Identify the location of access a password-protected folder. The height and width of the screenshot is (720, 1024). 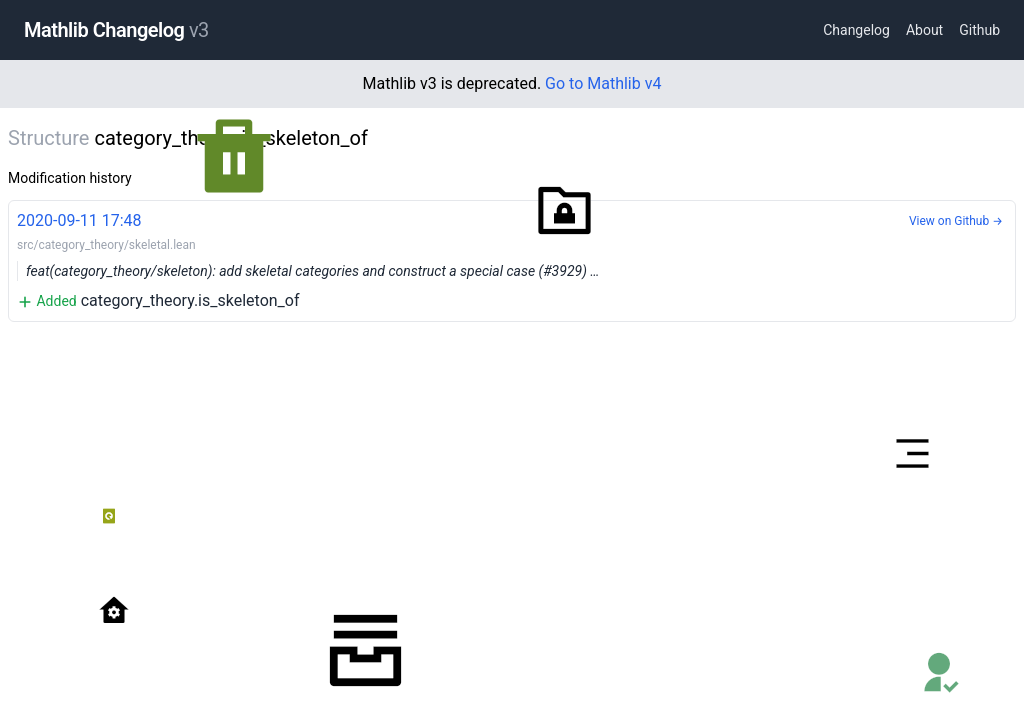
(564, 210).